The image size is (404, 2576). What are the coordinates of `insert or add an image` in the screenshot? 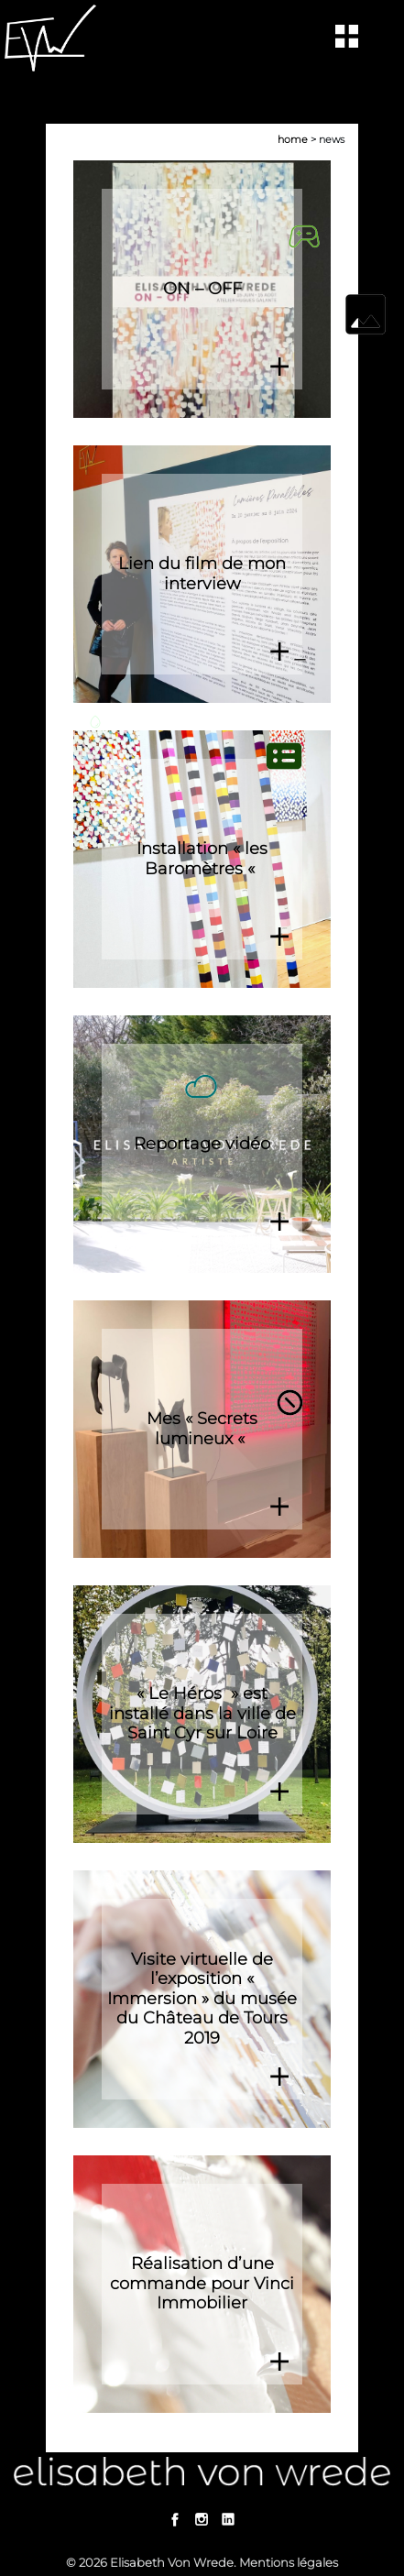 It's located at (366, 314).